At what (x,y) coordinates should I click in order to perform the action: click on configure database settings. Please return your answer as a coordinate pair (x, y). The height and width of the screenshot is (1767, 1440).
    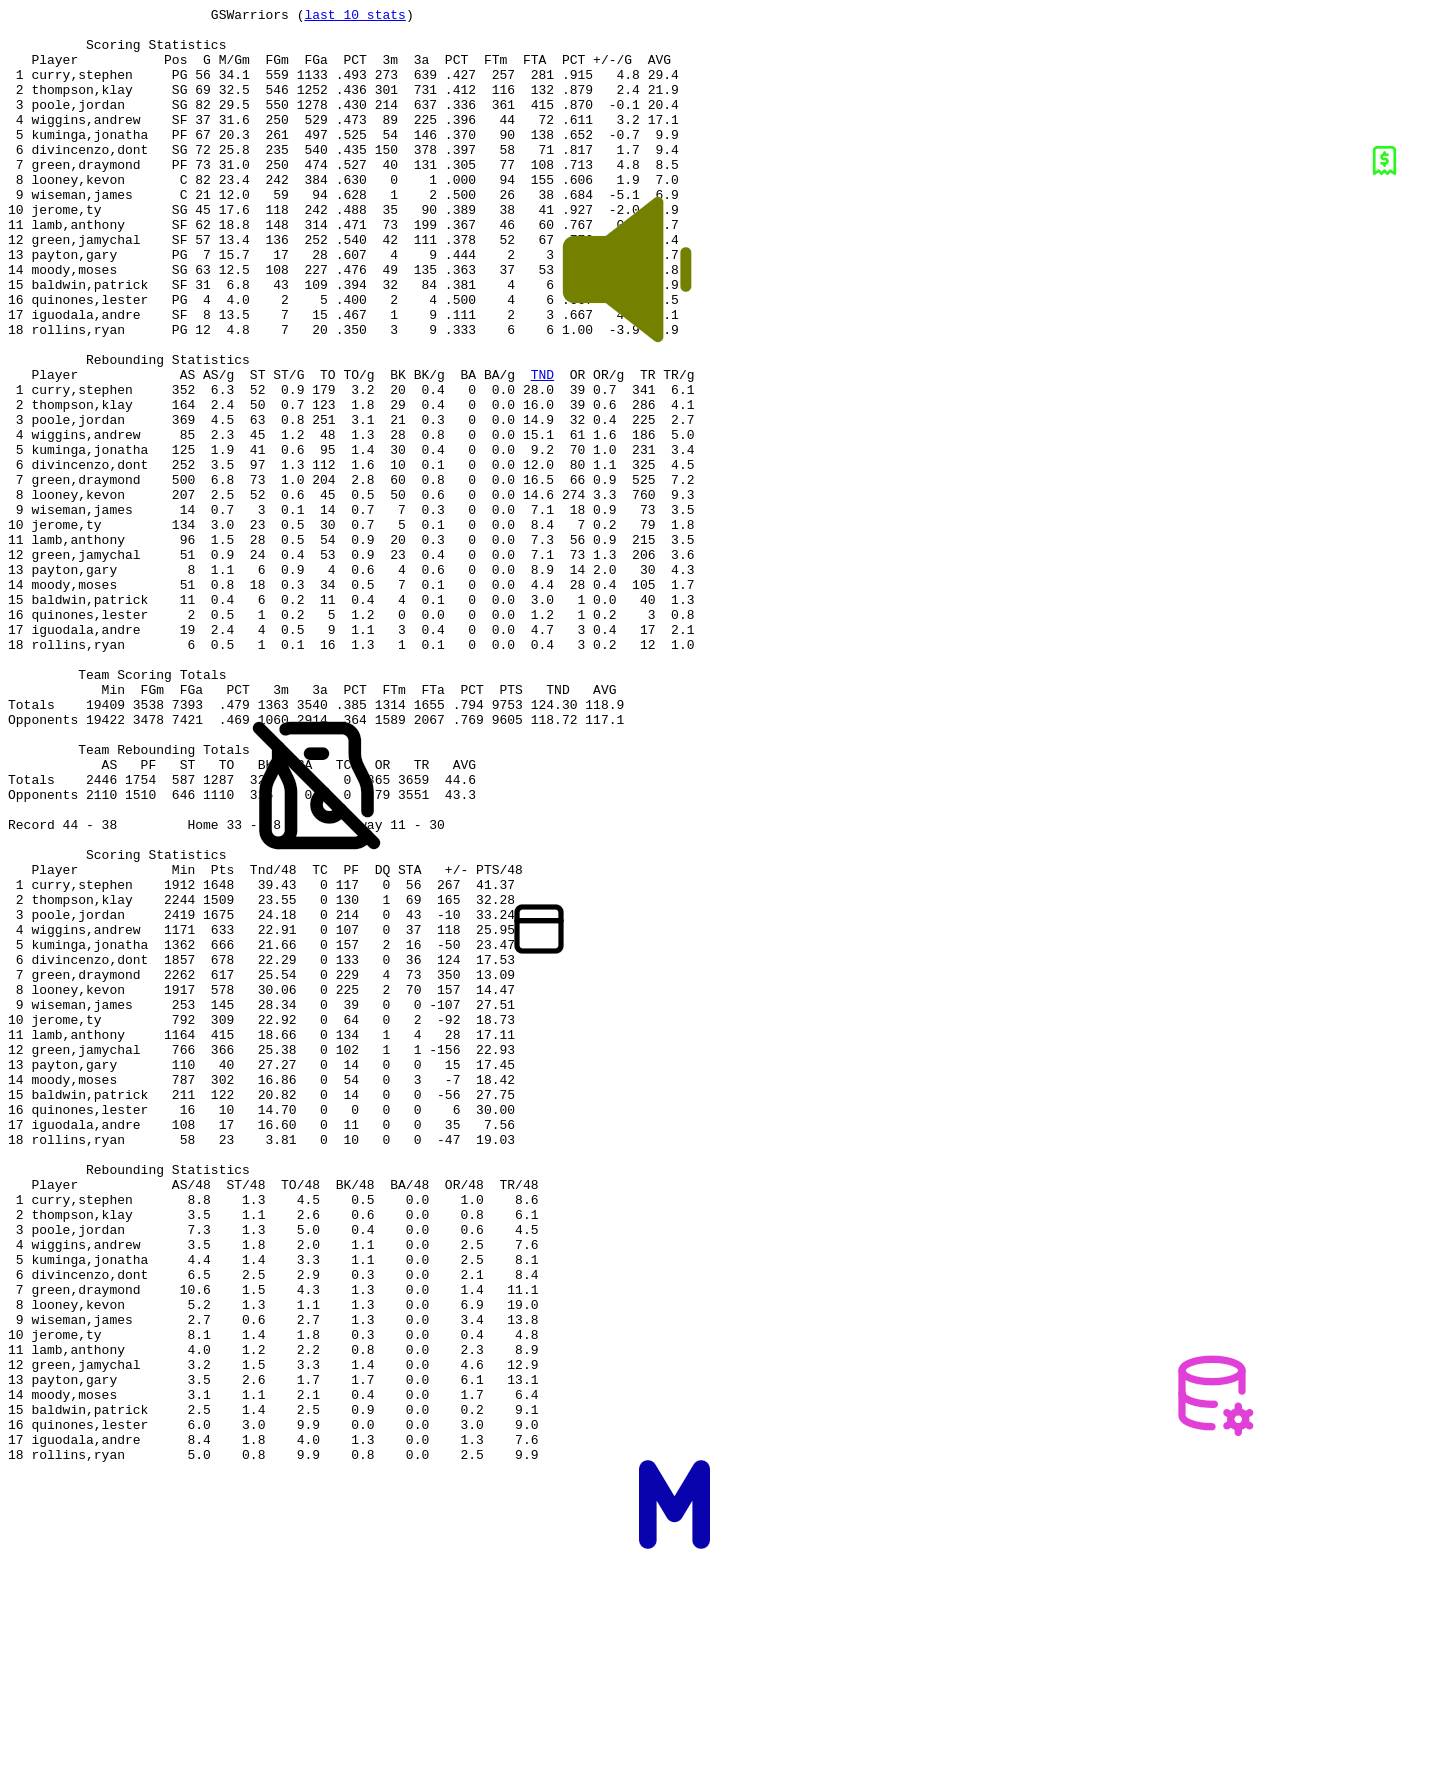
    Looking at the image, I should click on (1212, 1393).